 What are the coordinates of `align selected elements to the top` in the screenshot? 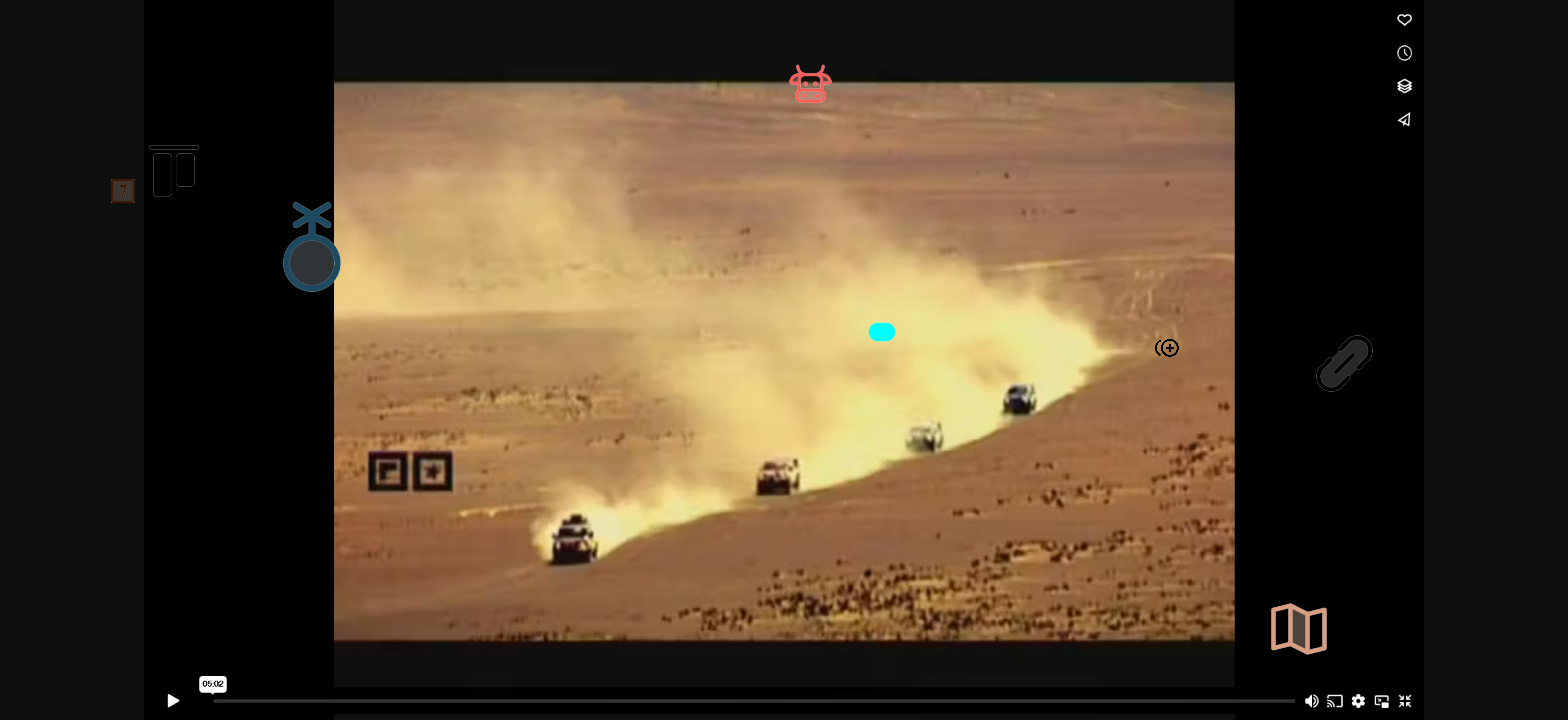 It's located at (174, 170).